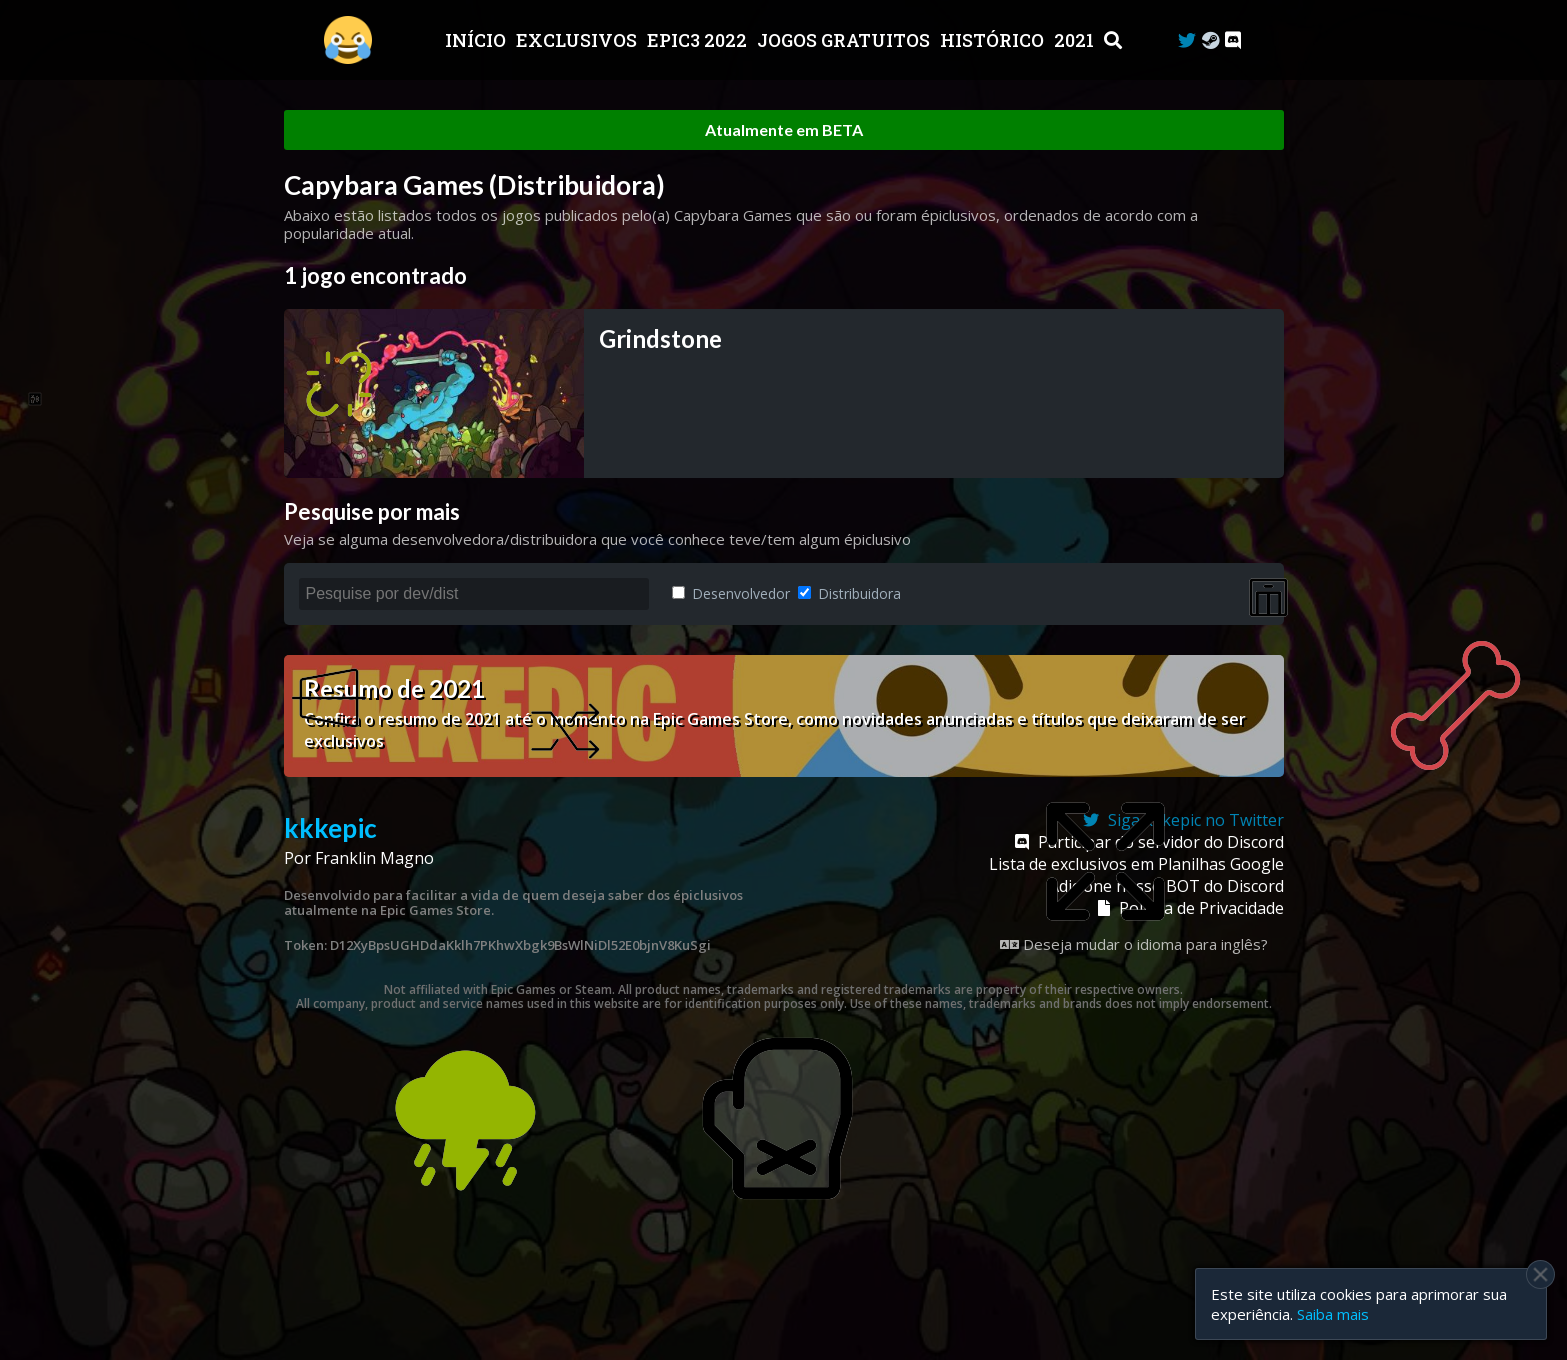 The height and width of the screenshot is (1360, 1567). Describe the element at coordinates (1268, 597) in the screenshot. I see `indicates elevator access nearby` at that location.